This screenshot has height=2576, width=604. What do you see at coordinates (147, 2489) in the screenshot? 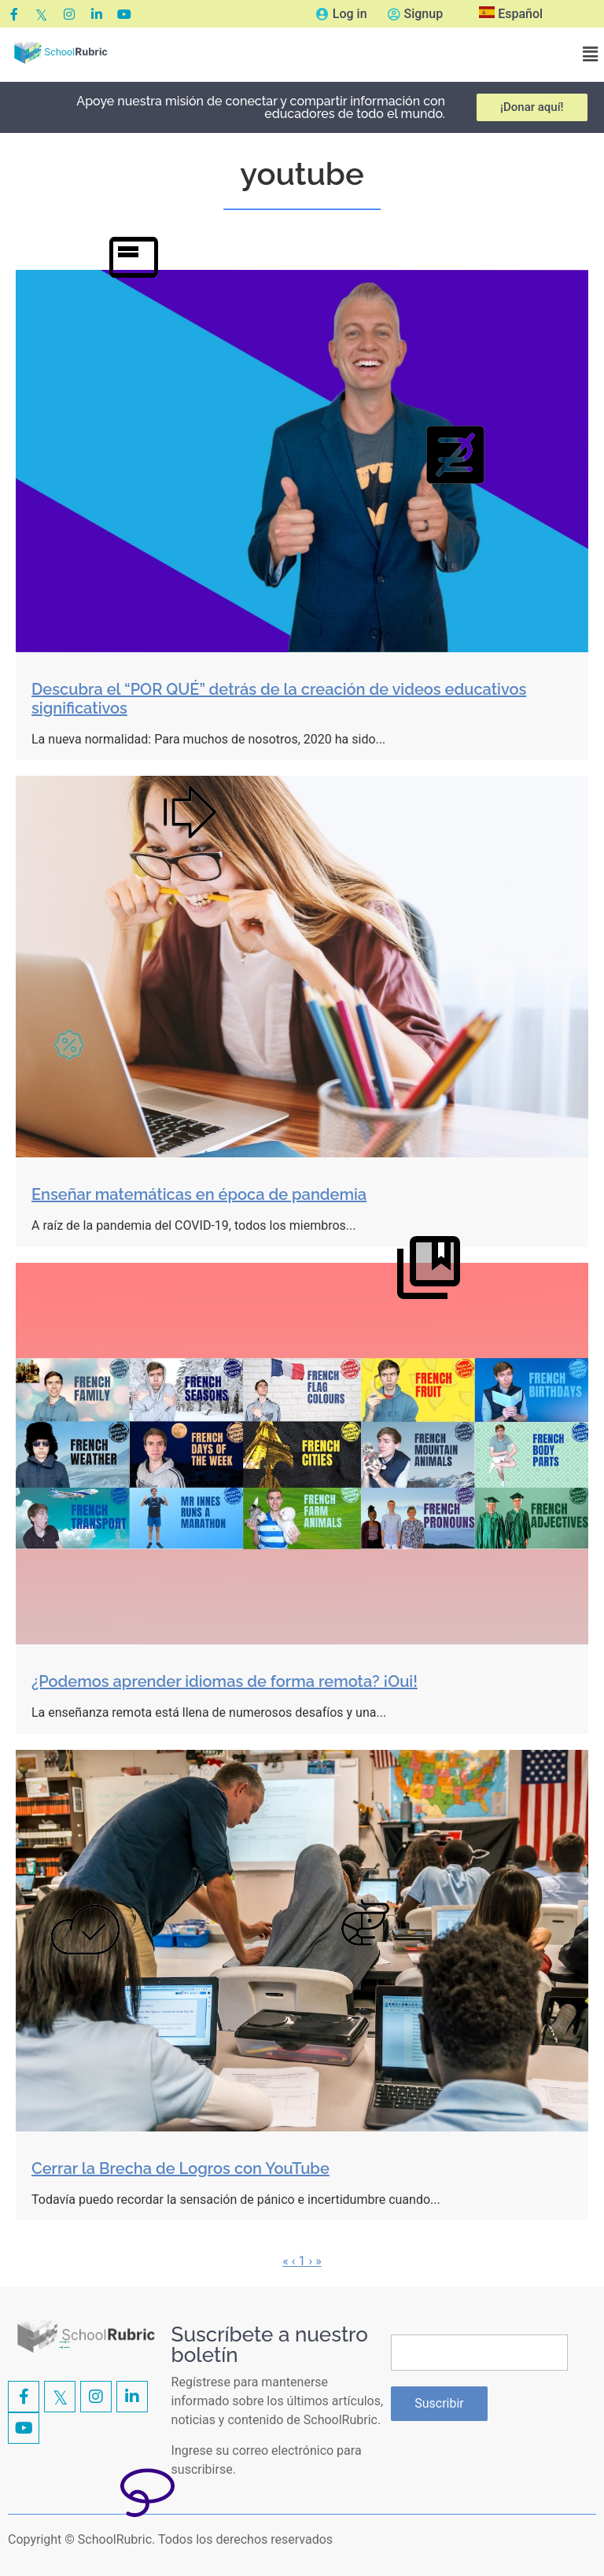
I see `select objects using freehand drawing` at bounding box center [147, 2489].